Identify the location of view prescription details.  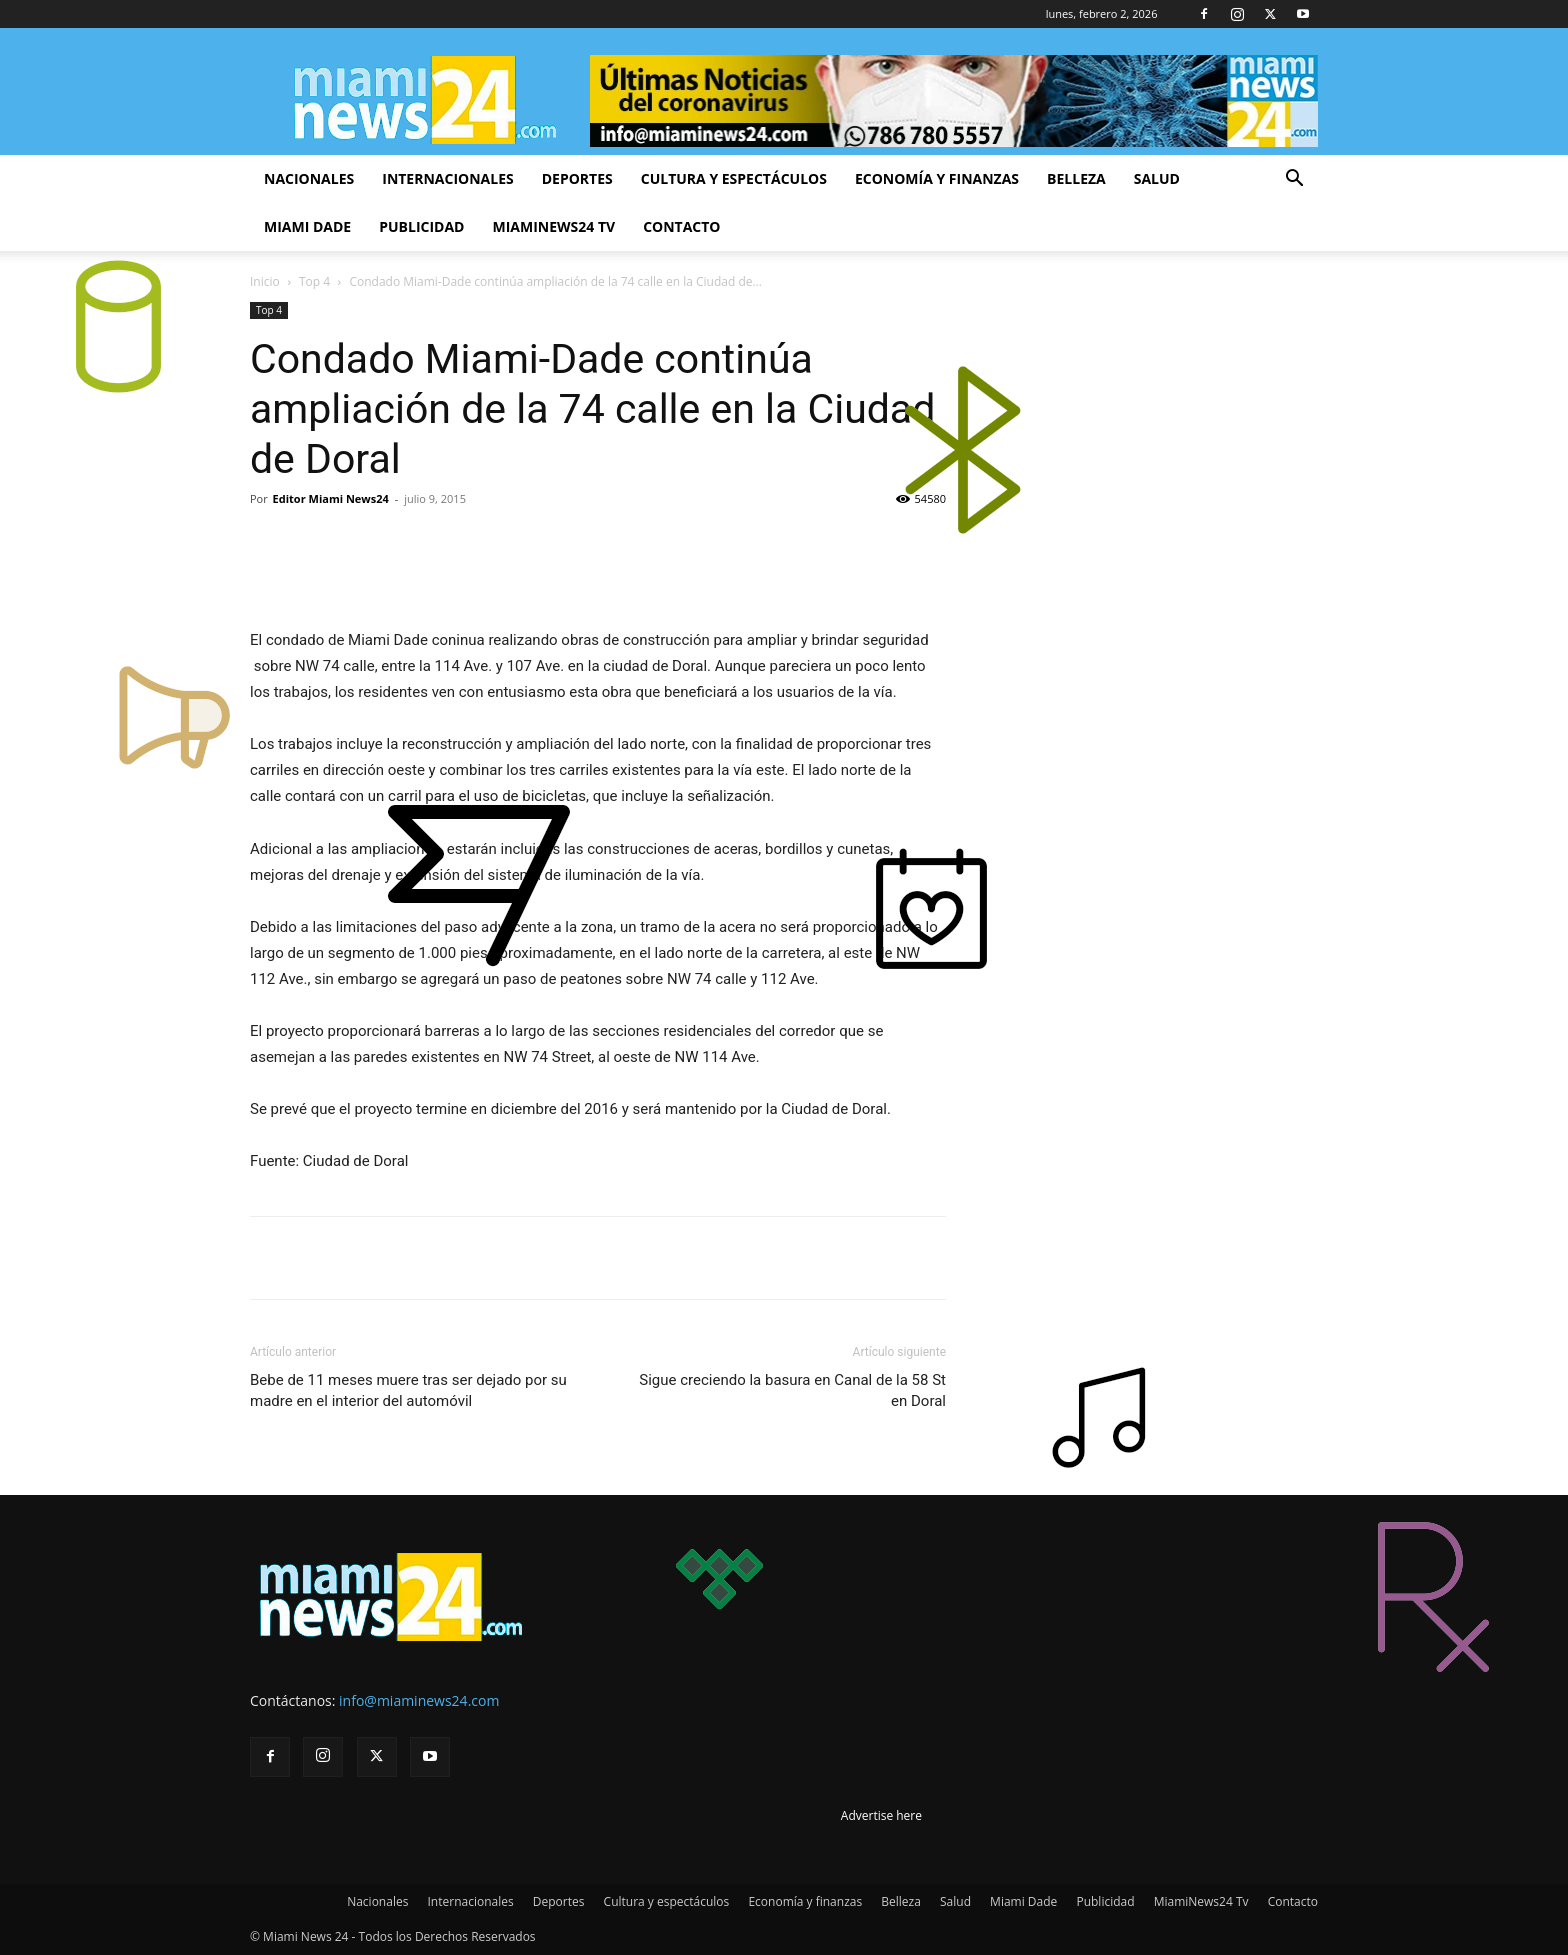
(1427, 1597).